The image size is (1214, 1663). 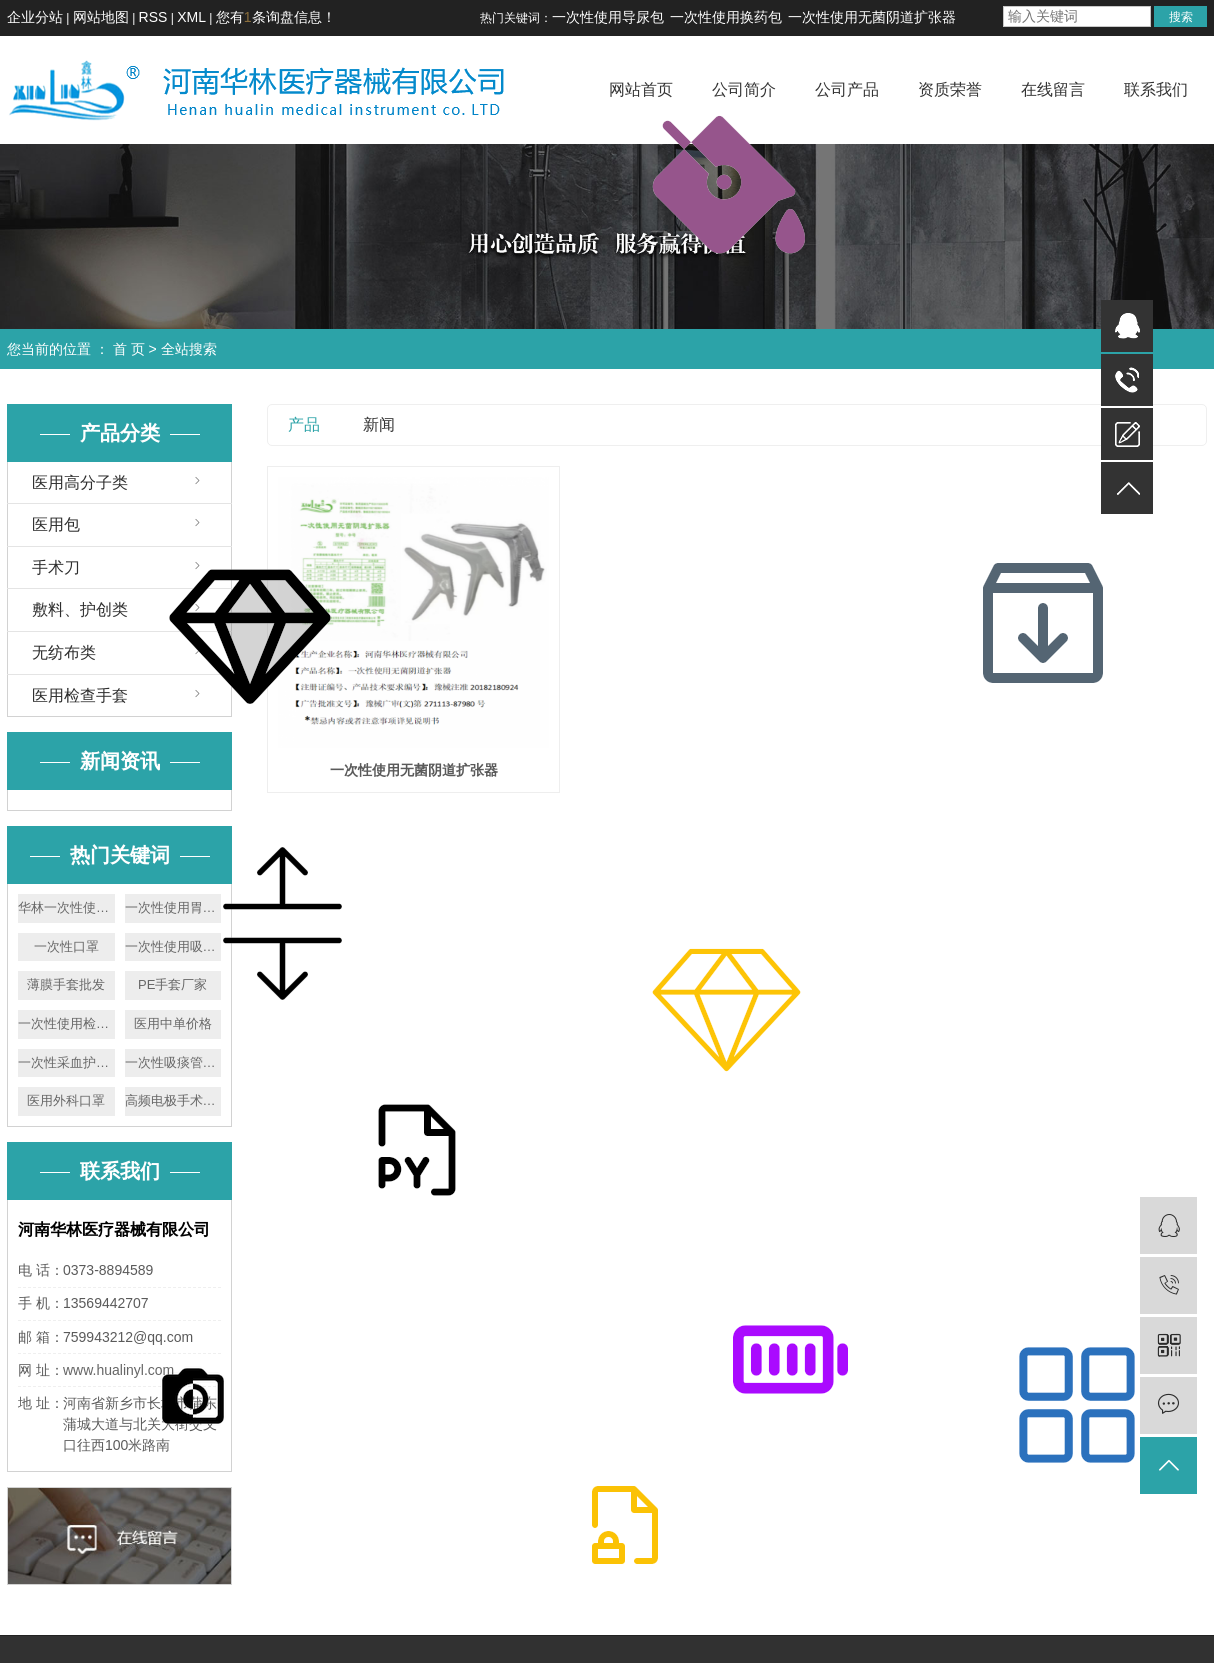 What do you see at coordinates (282, 923) in the screenshot?
I see `split view vertically` at bounding box center [282, 923].